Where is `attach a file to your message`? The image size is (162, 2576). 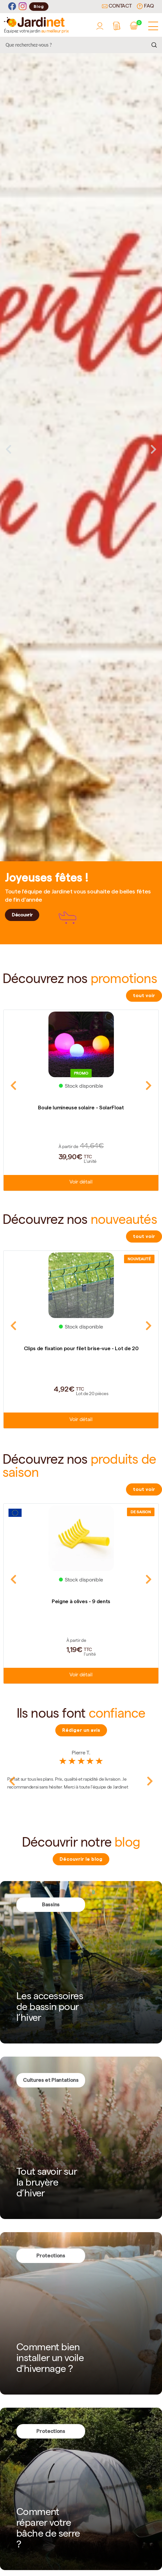 attach a file to your message is located at coordinates (93, 1892).